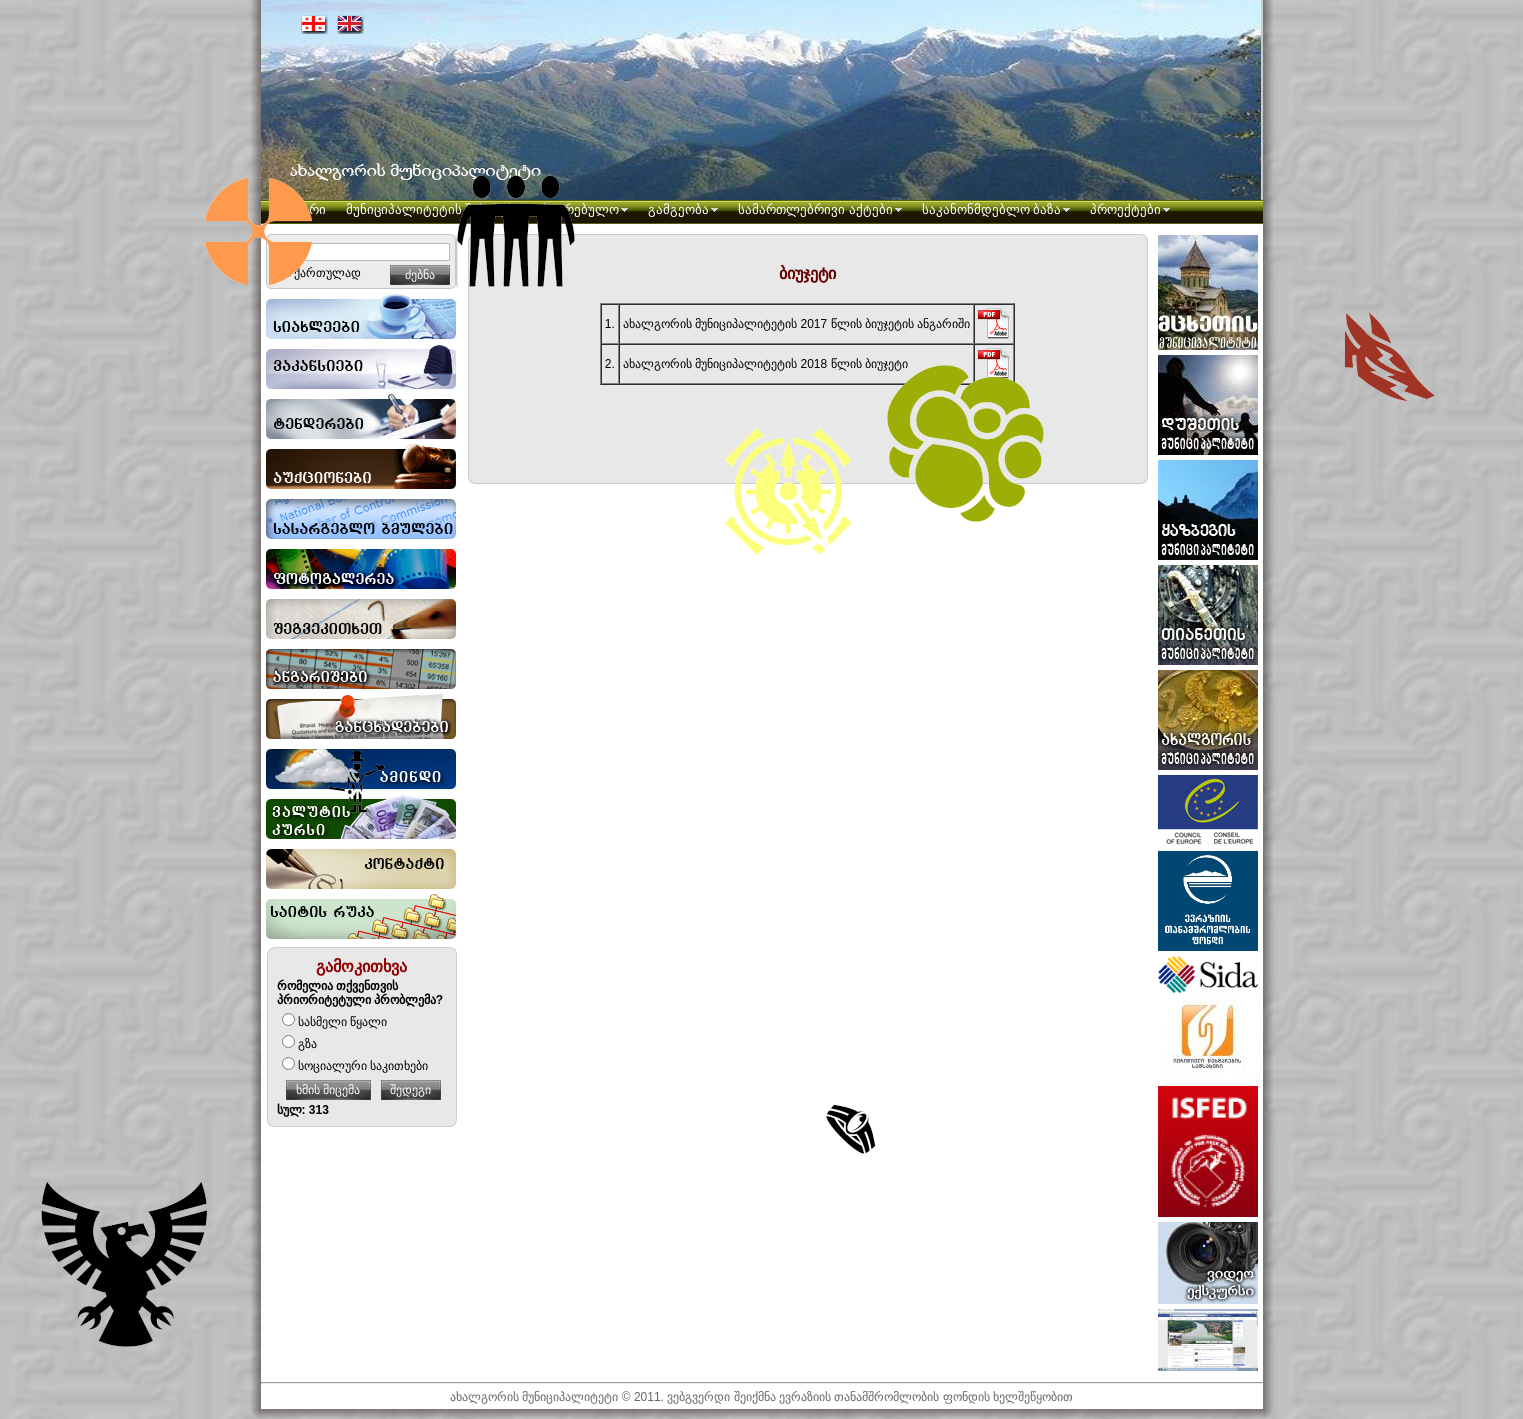  What do you see at coordinates (516, 231) in the screenshot?
I see `view your friends list` at bounding box center [516, 231].